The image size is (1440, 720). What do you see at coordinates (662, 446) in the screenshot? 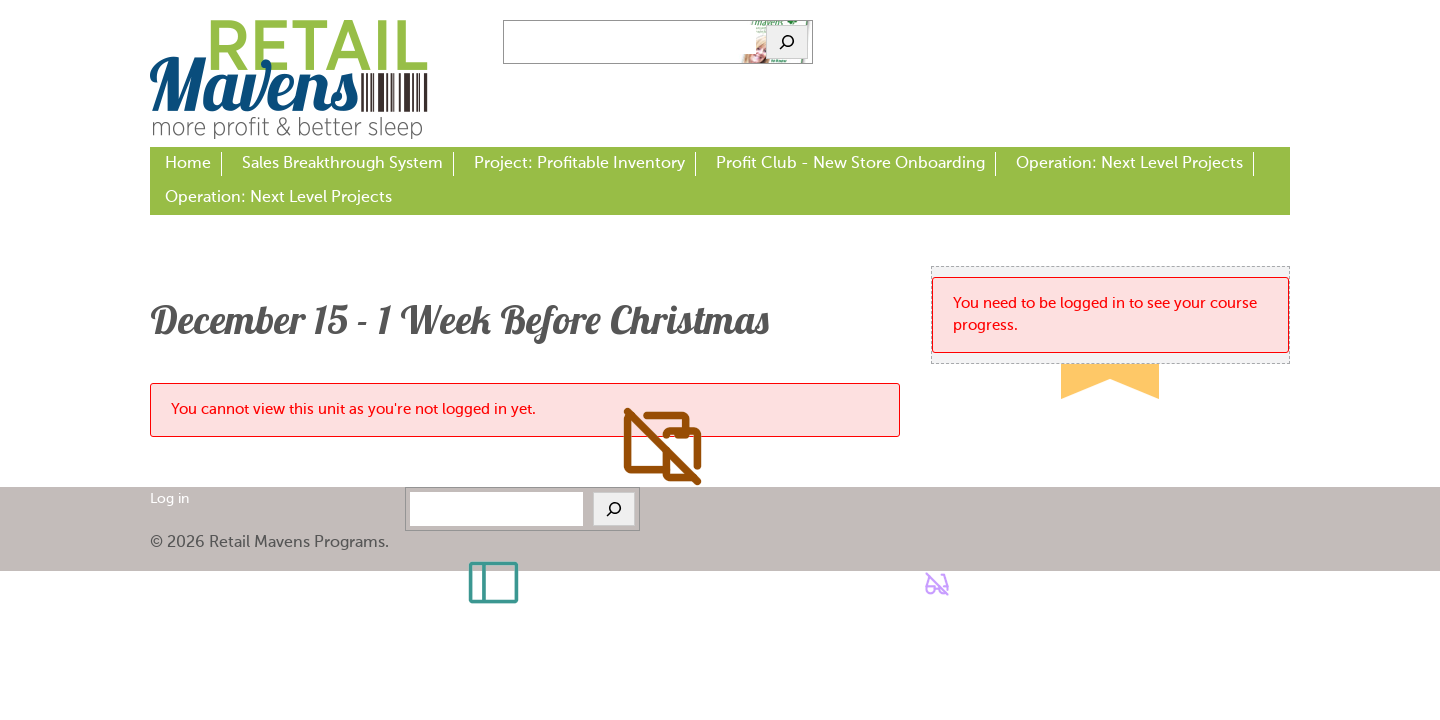
I see `devices are disconnected or unavailable` at bounding box center [662, 446].